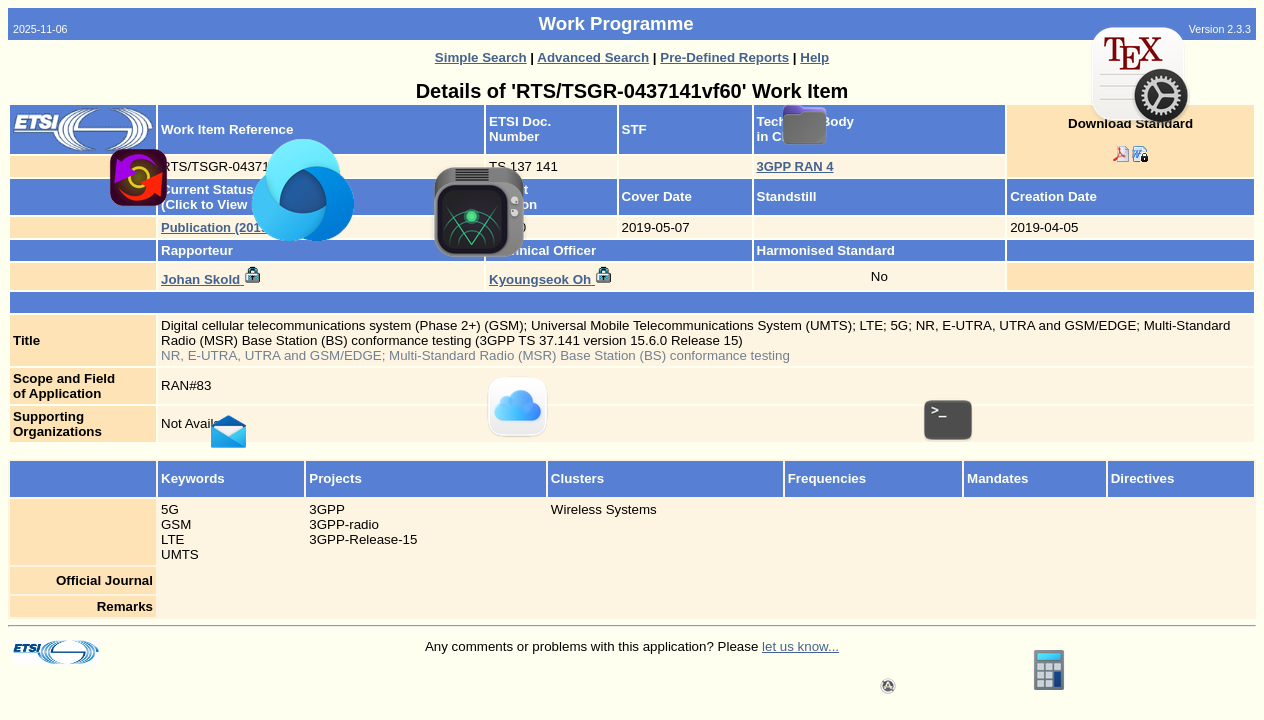  Describe the element at coordinates (517, 406) in the screenshot. I see `open iCloud+ settings and storage management` at that location.